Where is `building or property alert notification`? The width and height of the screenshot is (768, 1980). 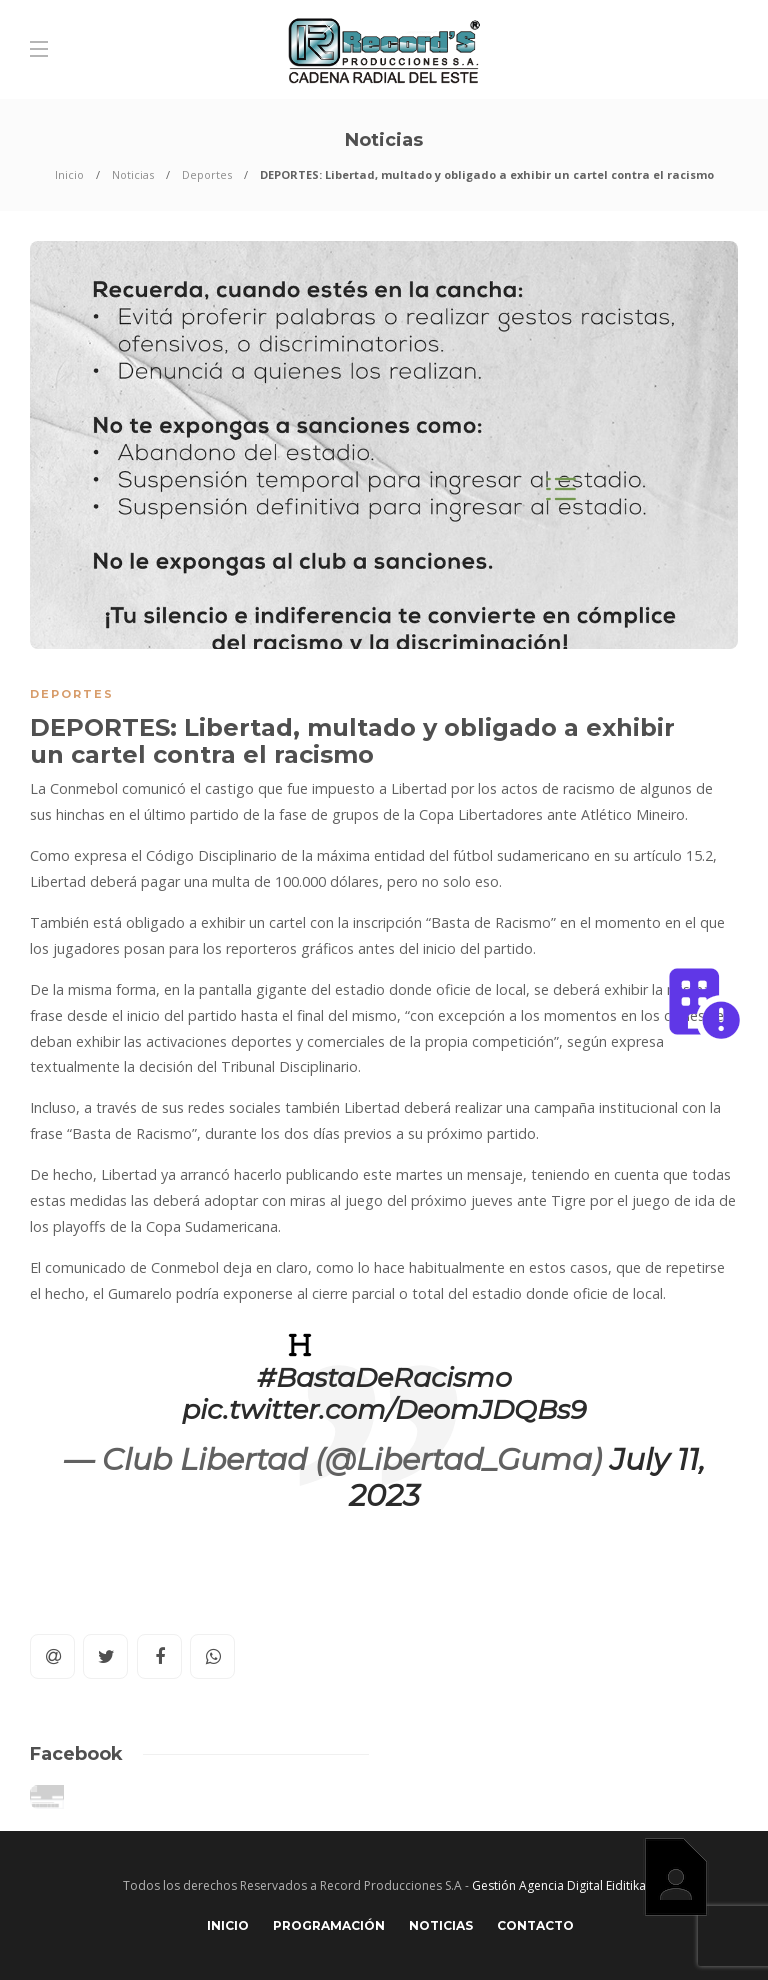
building or property alert notification is located at coordinates (702, 1001).